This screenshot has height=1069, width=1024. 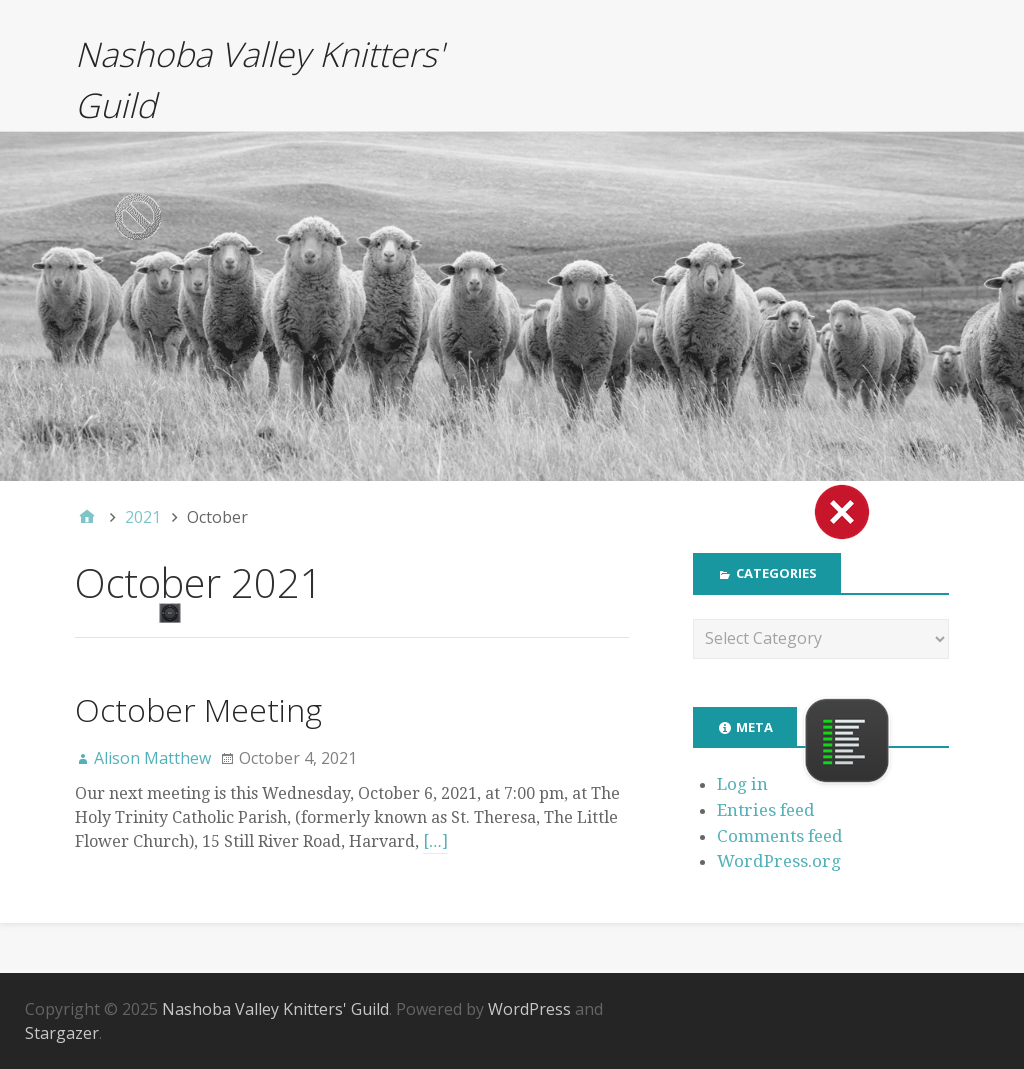 I want to click on access startup disk and boot preferences, so click(x=847, y=742).